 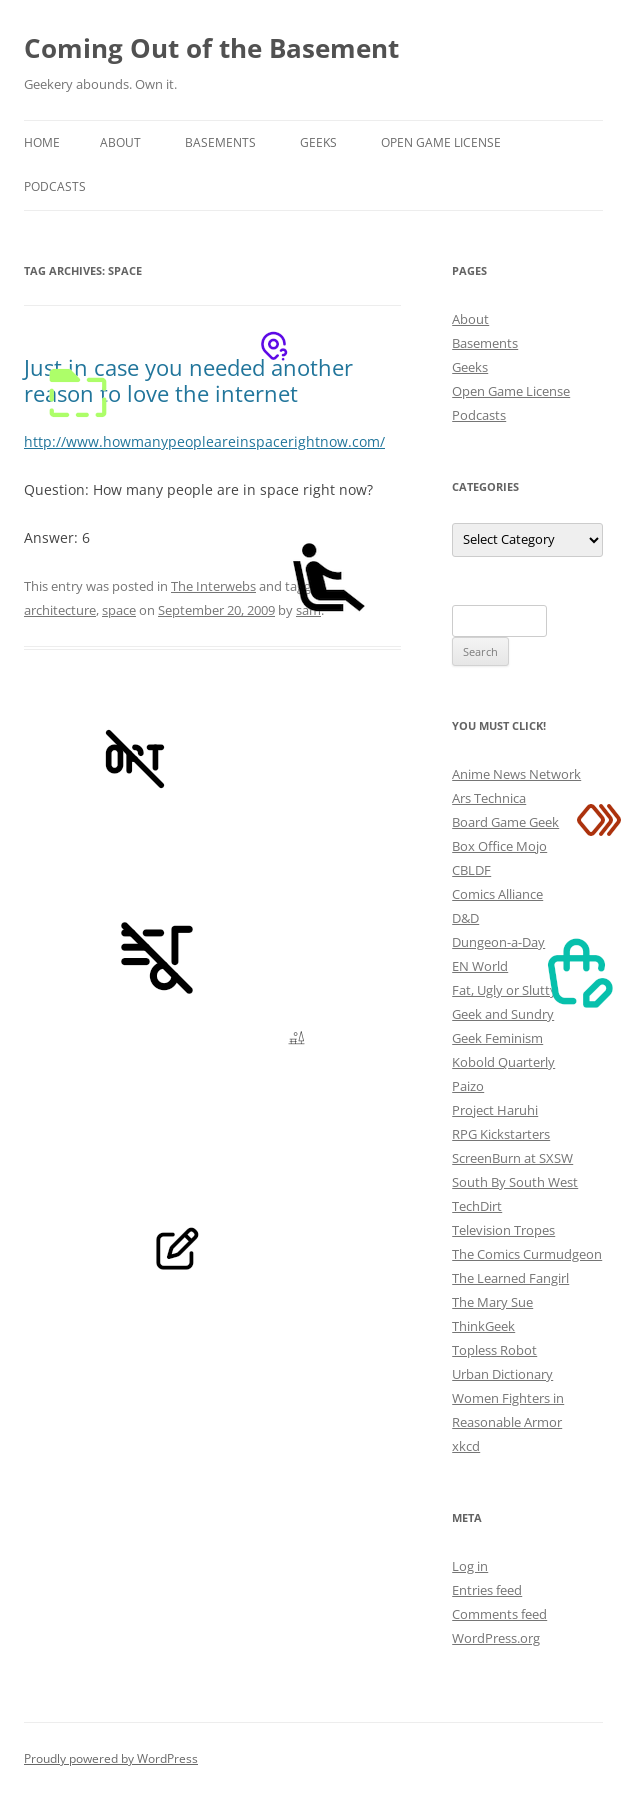 I want to click on access keyframe animation controls, so click(x=599, y=820).